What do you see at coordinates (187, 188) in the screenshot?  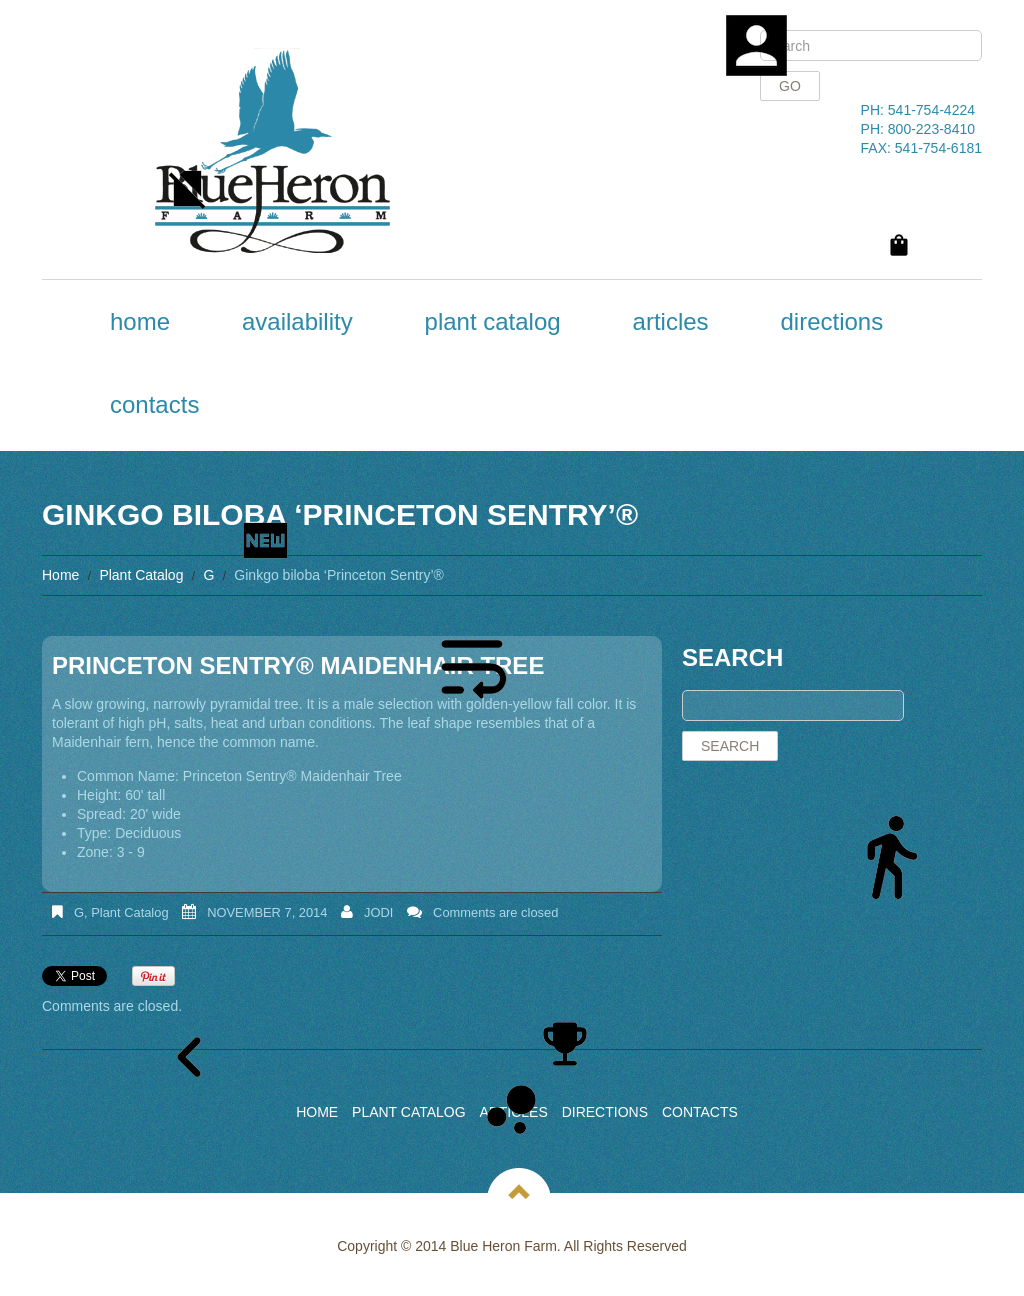 I see `no sim card detected` at bounding box center [187, 188].